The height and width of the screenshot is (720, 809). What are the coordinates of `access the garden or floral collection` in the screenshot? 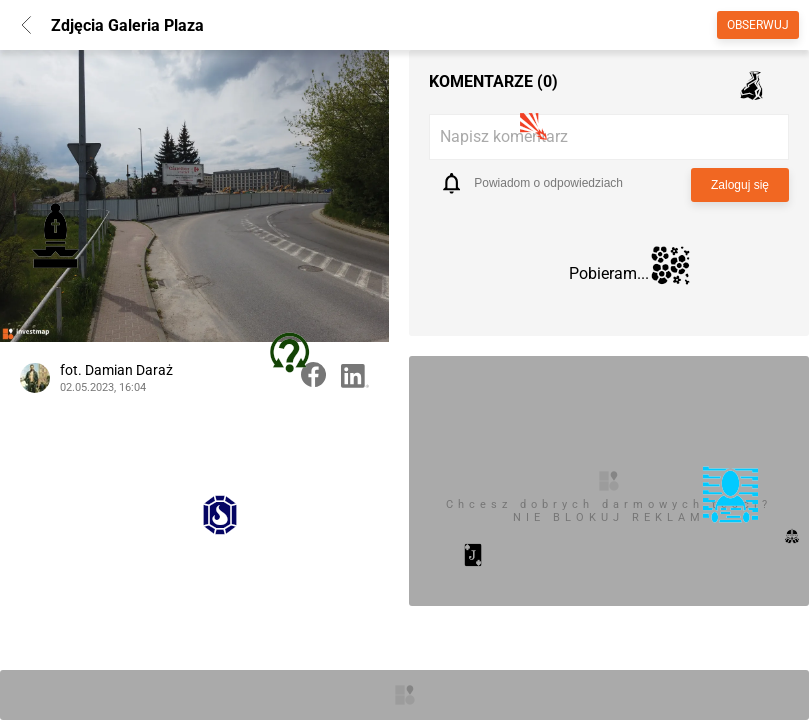 It's located at (670, 265).